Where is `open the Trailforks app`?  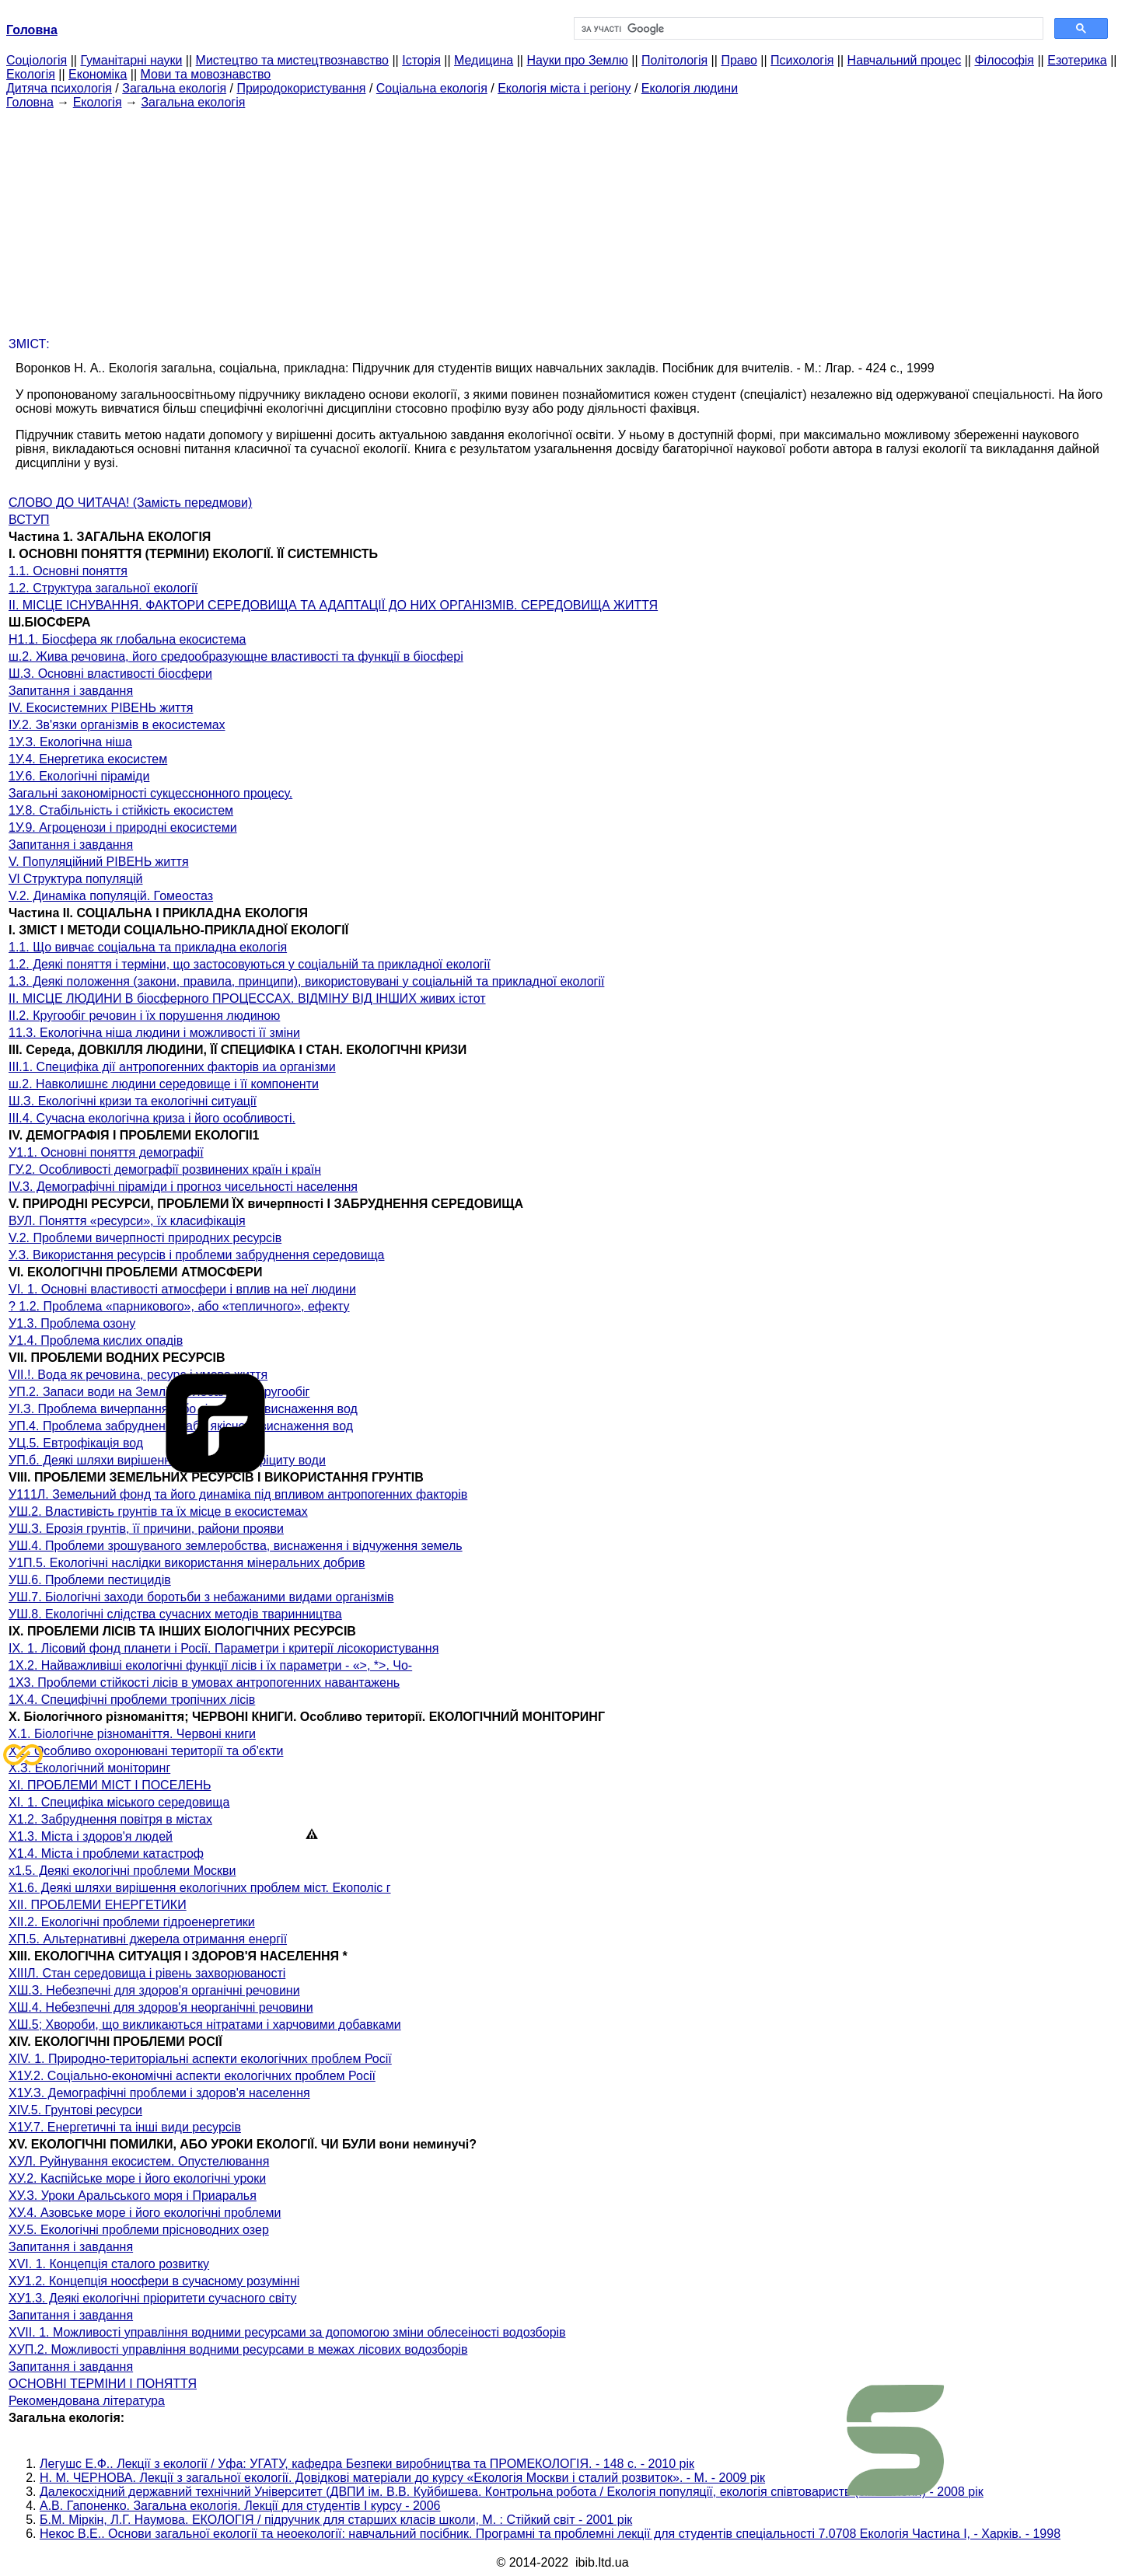 open the Trailforks app is located at coordinates (312, 1834).